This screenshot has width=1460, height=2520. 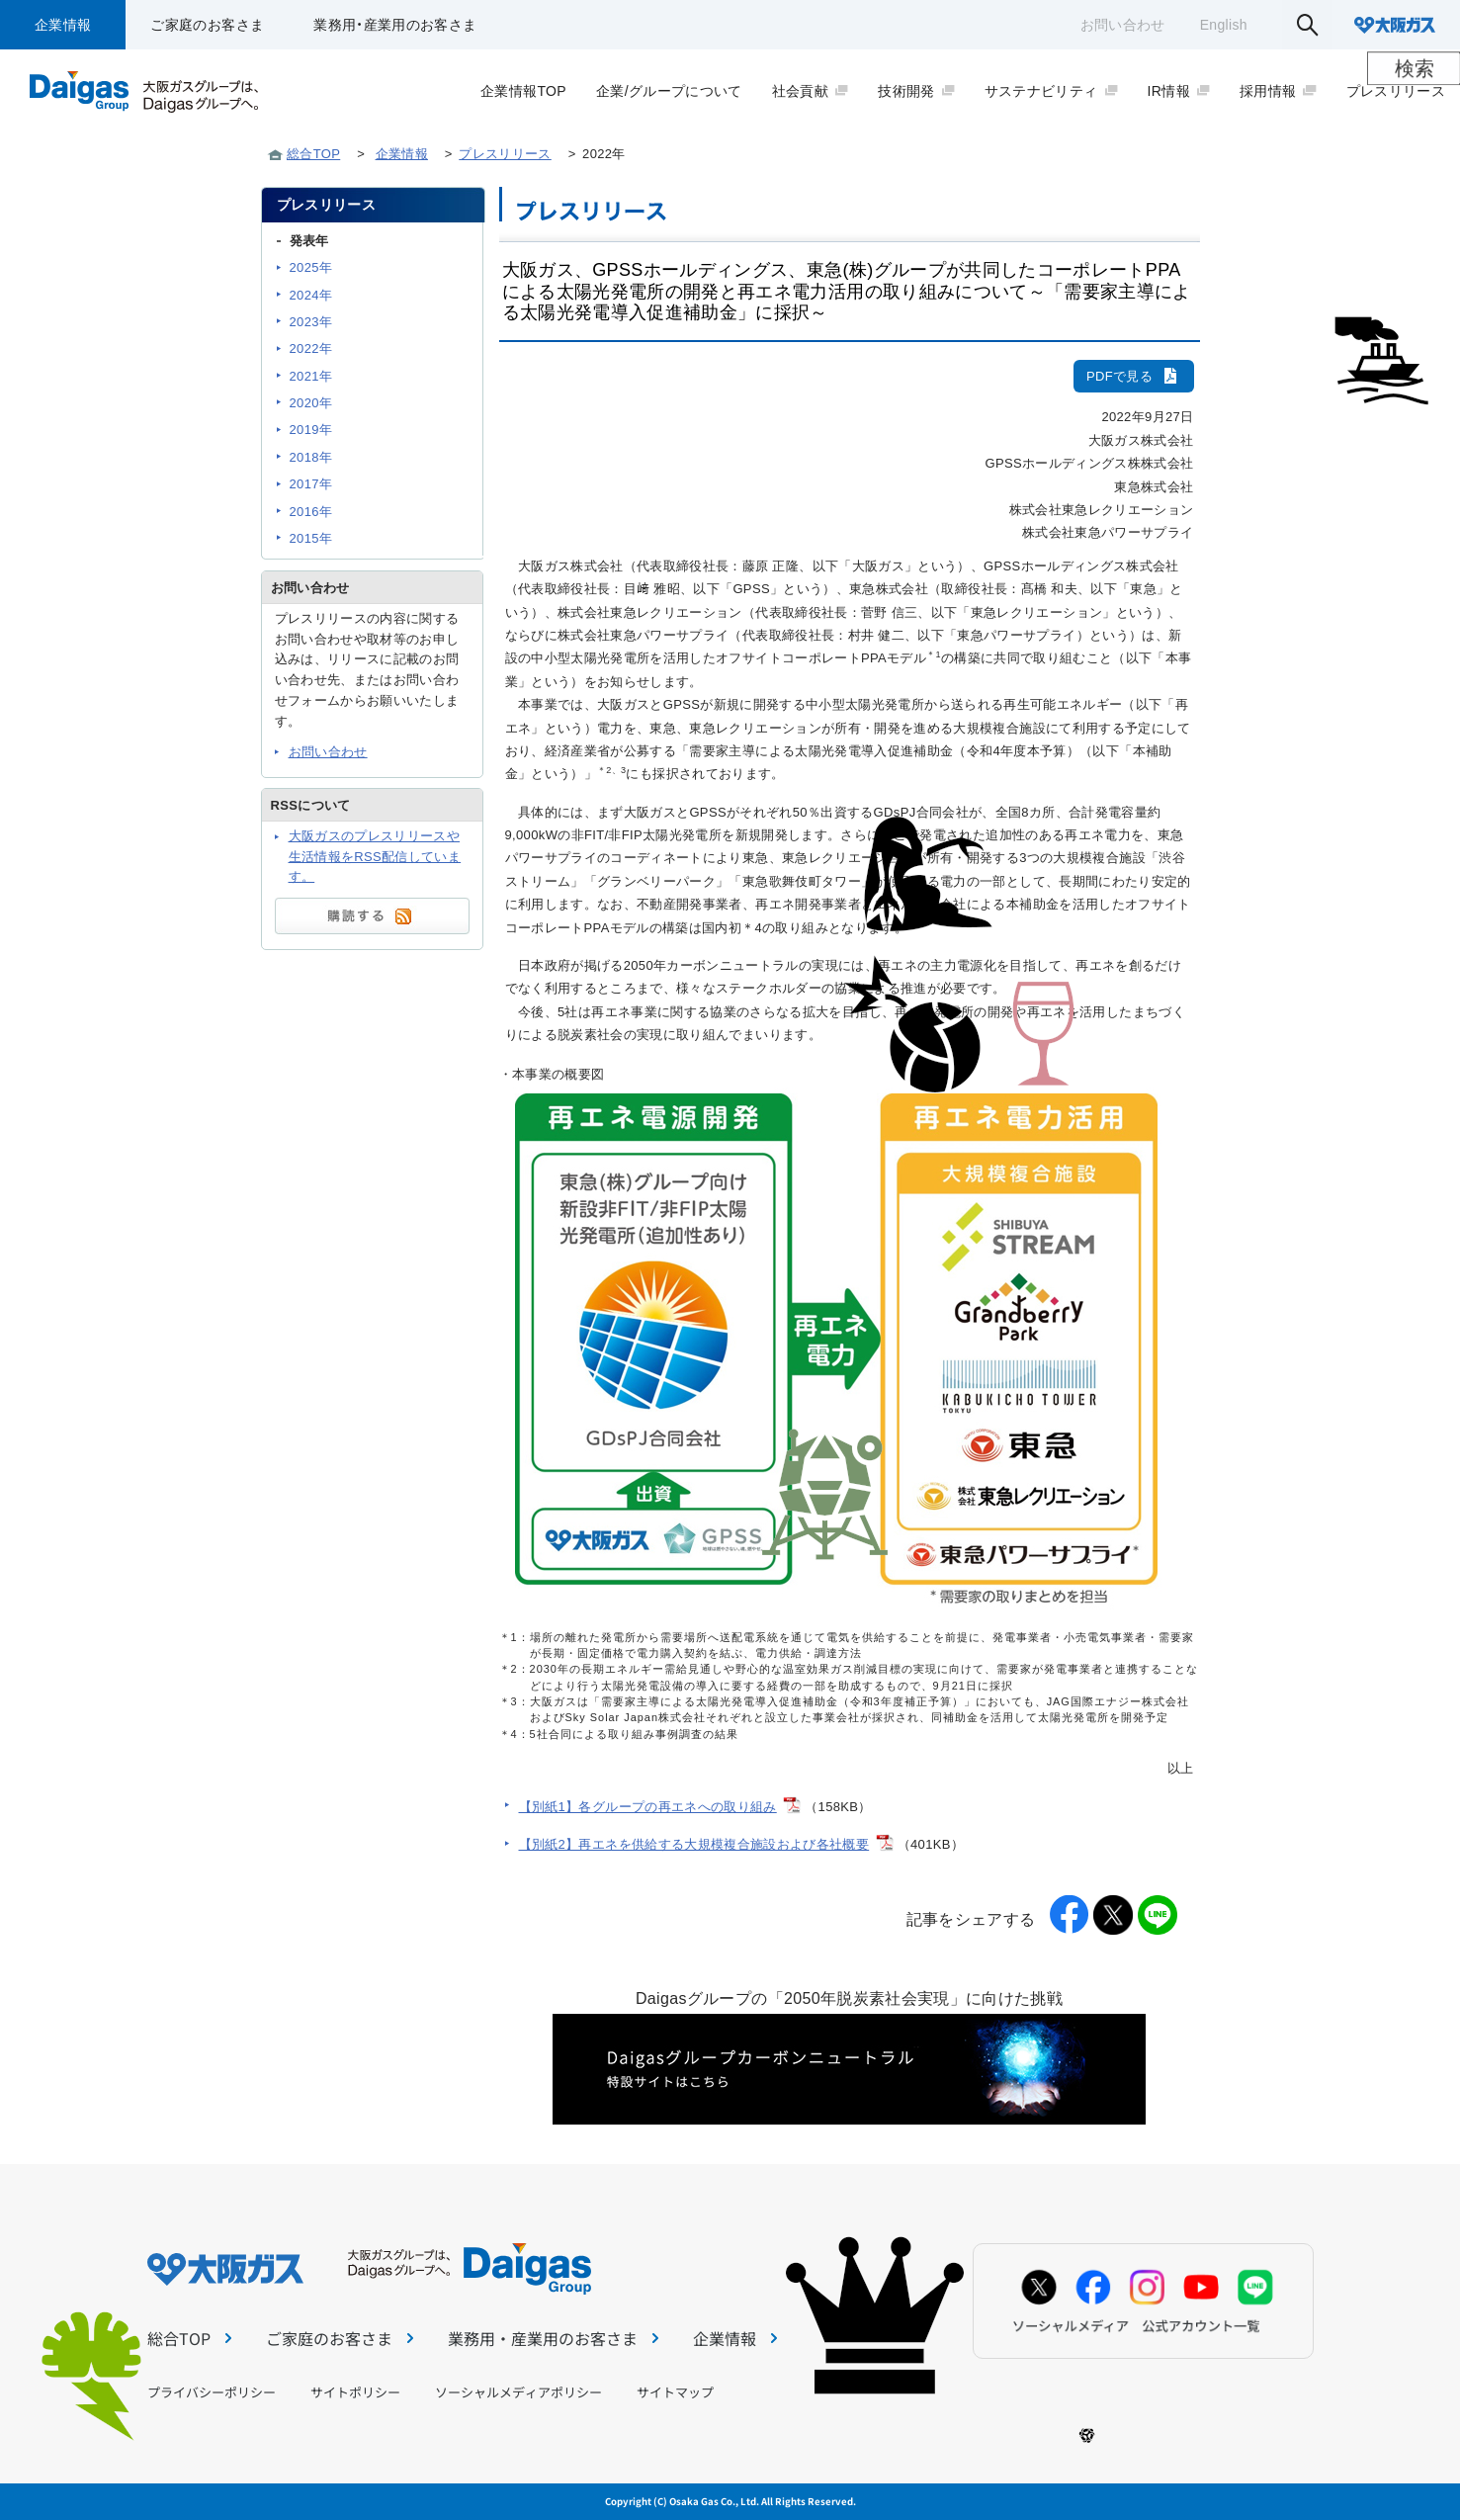 I want to click on start a brainstorming session, so click(x=91, y=2376).